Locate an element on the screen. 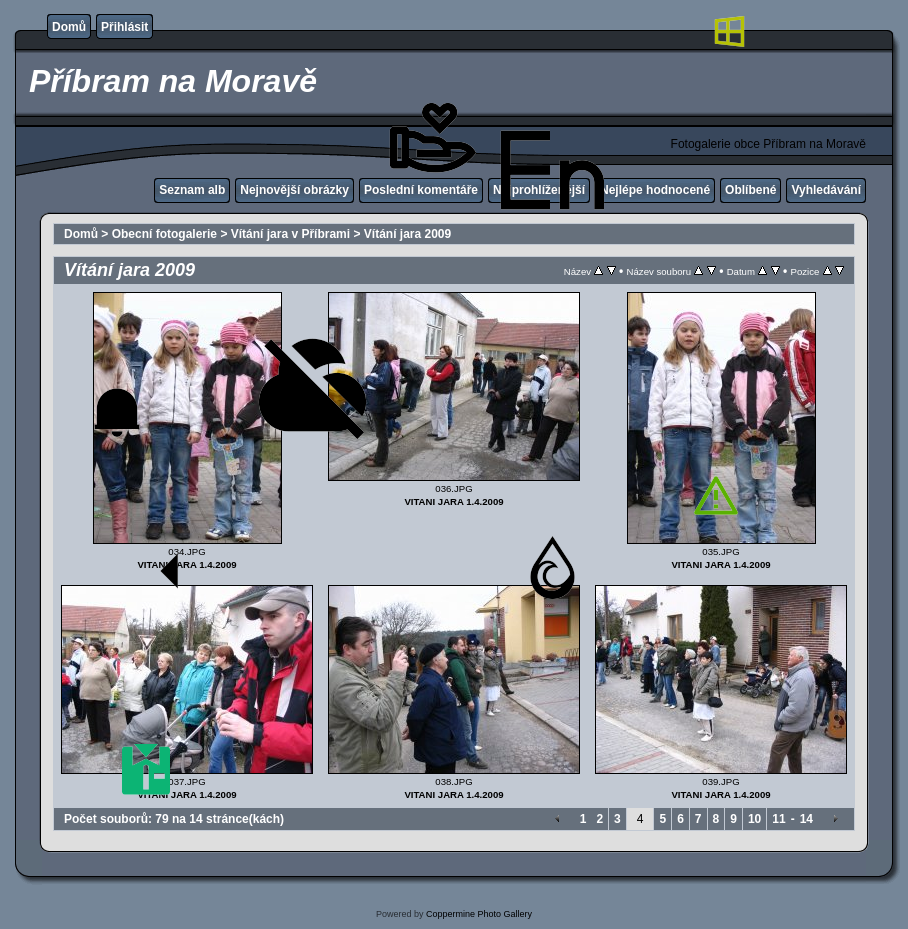 The image size is (908, 929). go back to the previous screen is located at coordinates (172, 571).